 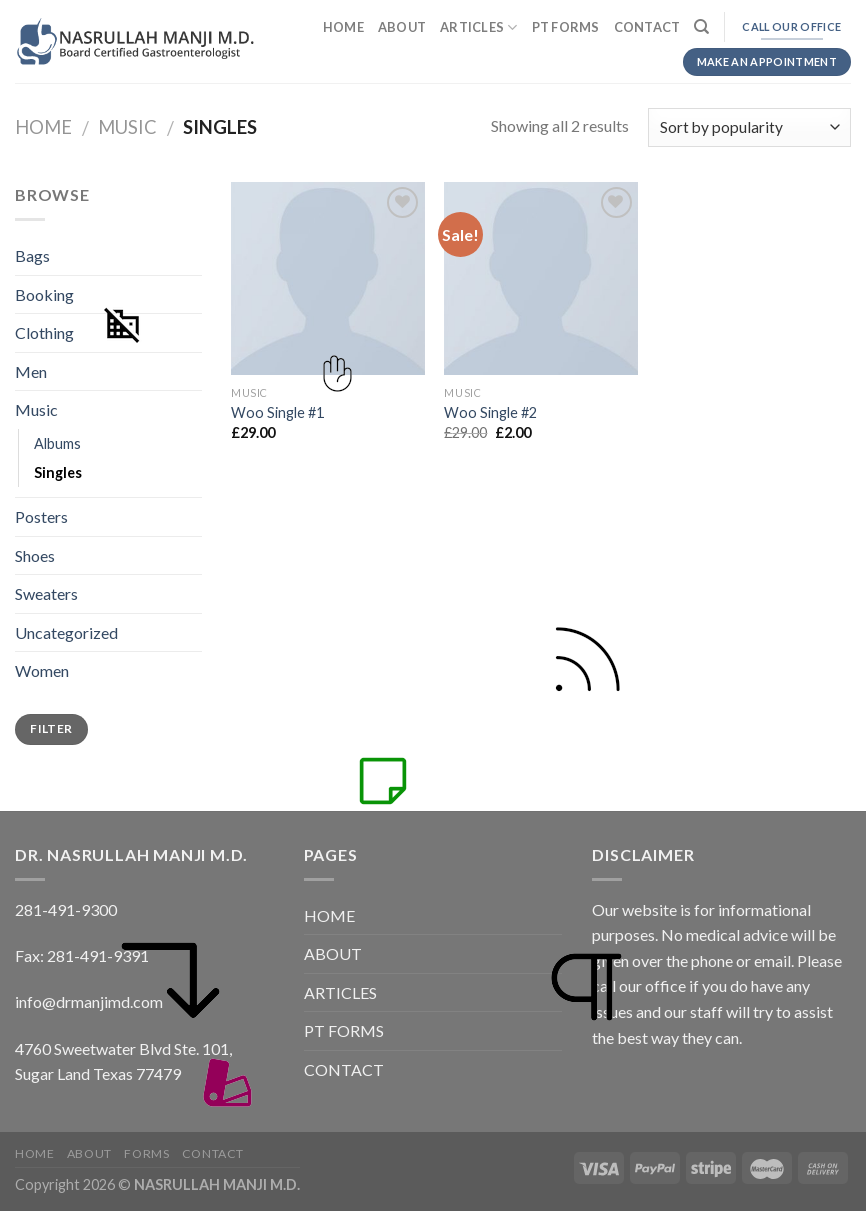 I want to click on create a new note, so click(x=383, y=781).